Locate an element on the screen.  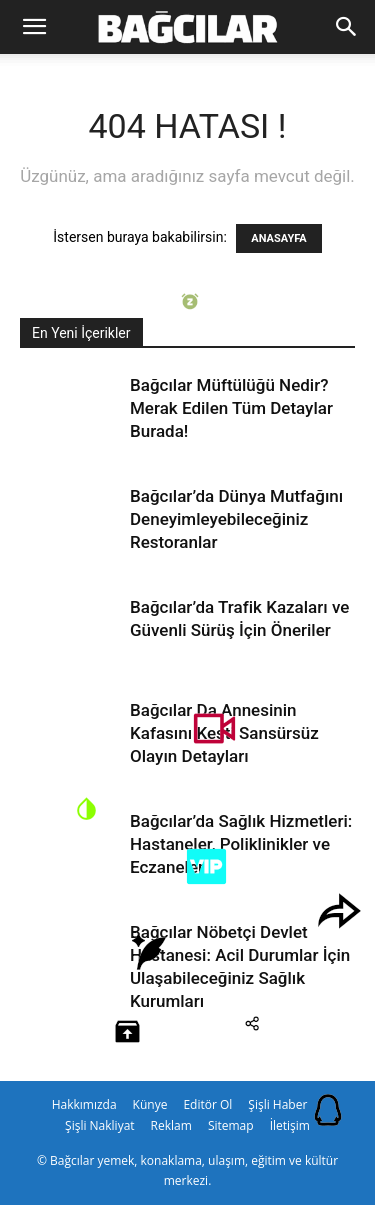
open QQ messenger app is located at coordinates (328, 1110).